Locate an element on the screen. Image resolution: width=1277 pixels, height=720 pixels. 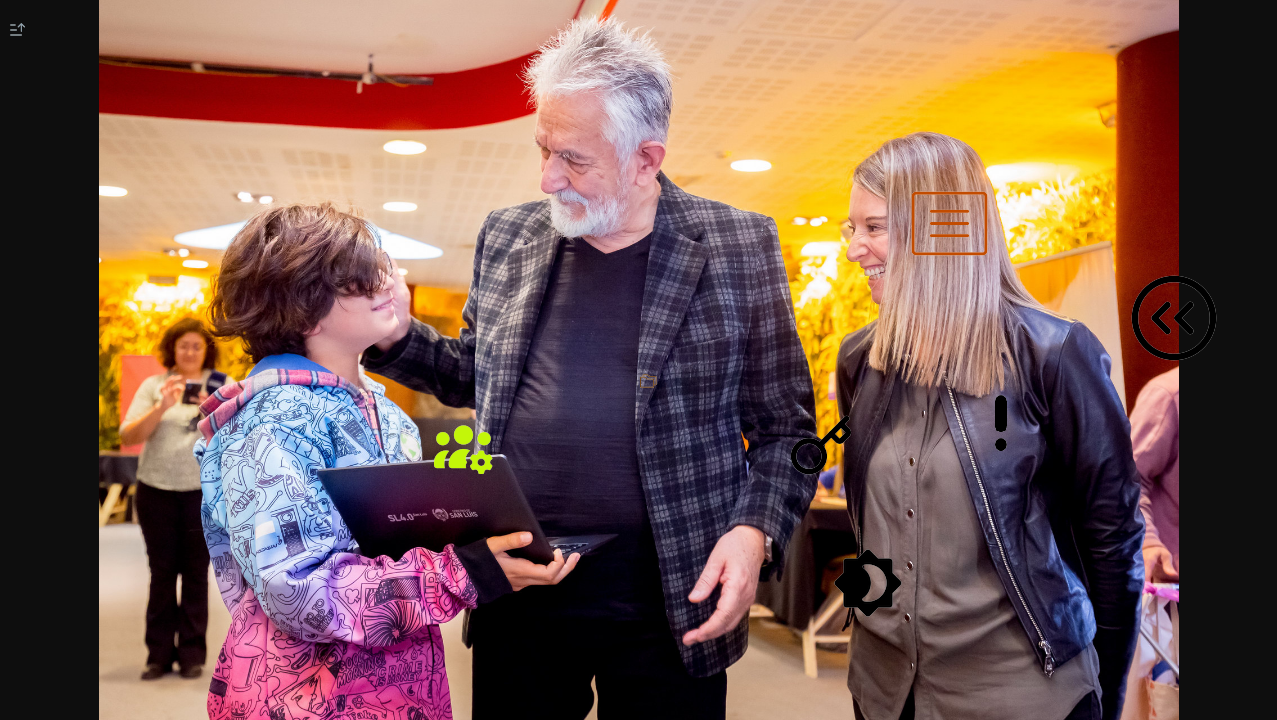
sort items in descending order is located at coordinates (17, 30).